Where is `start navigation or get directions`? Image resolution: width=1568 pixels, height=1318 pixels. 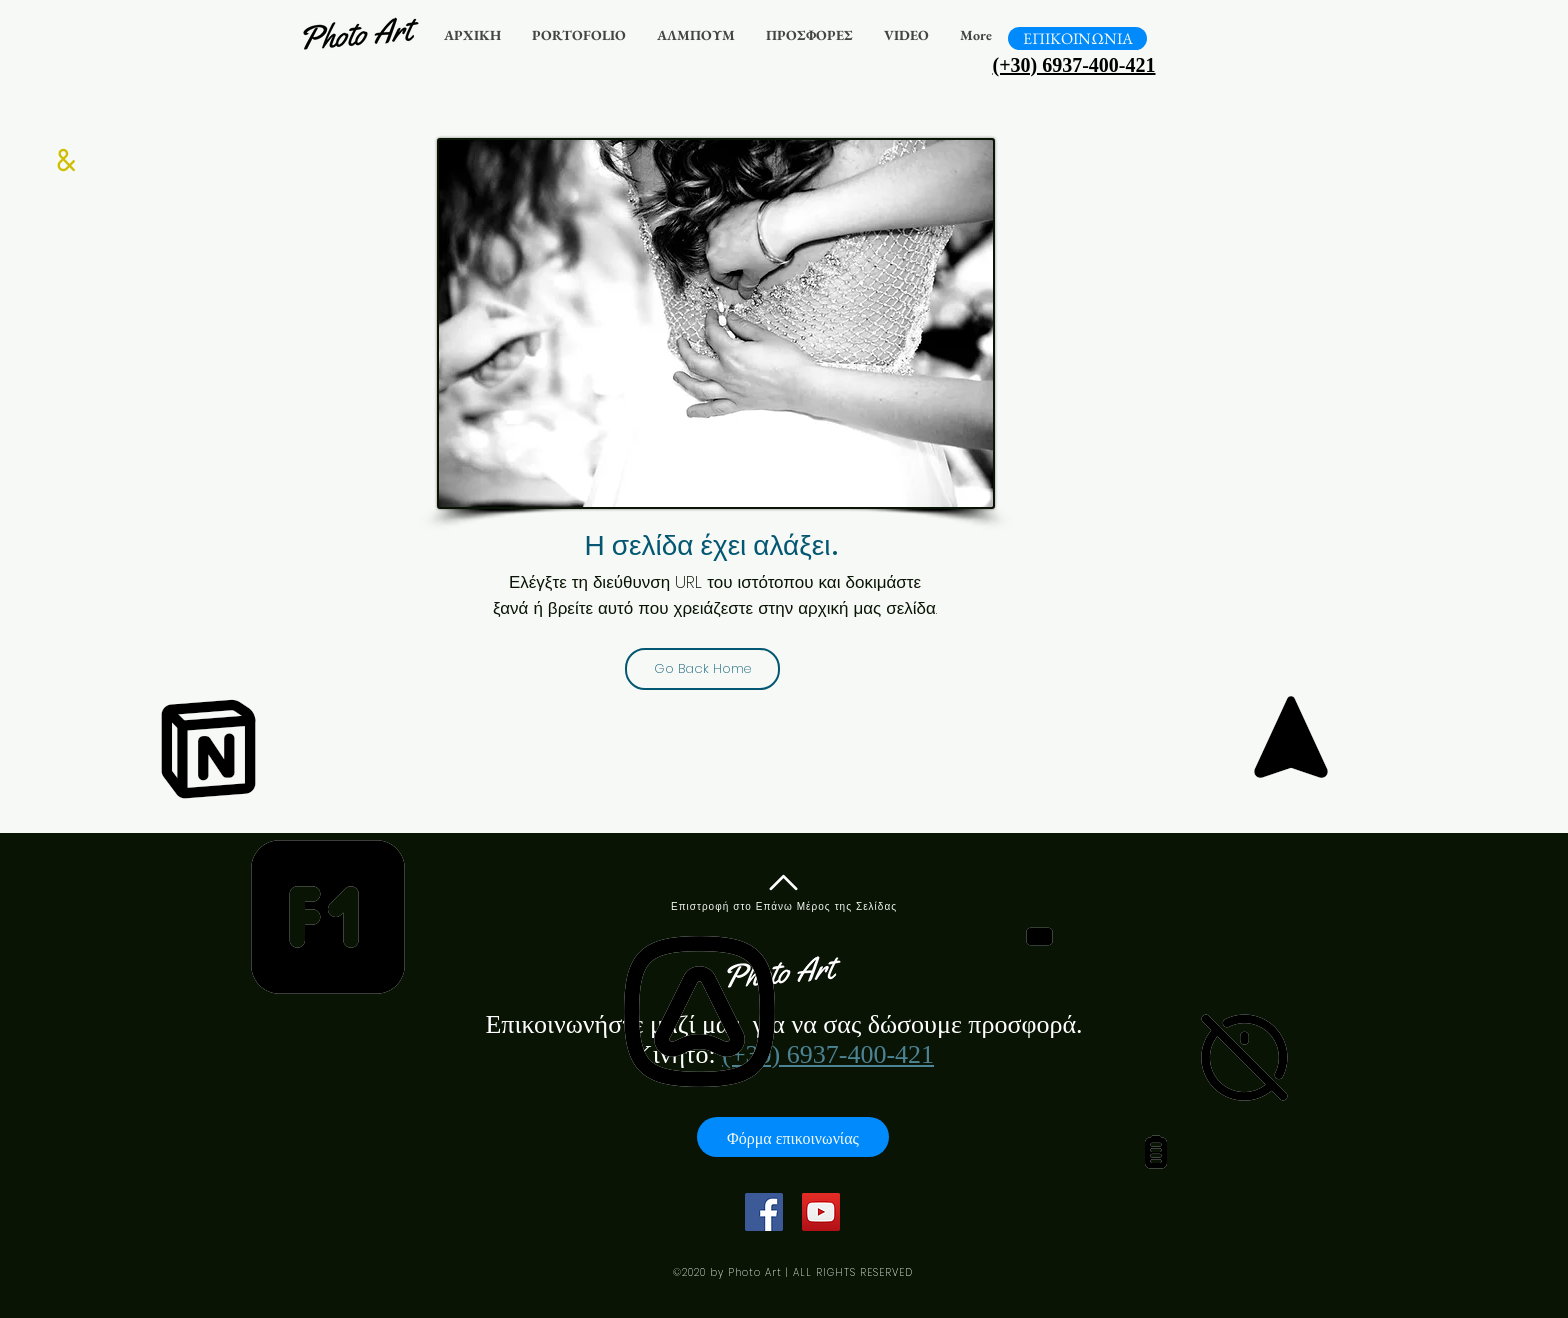 start navigation or get directions is located at coordinates (1291, 737).